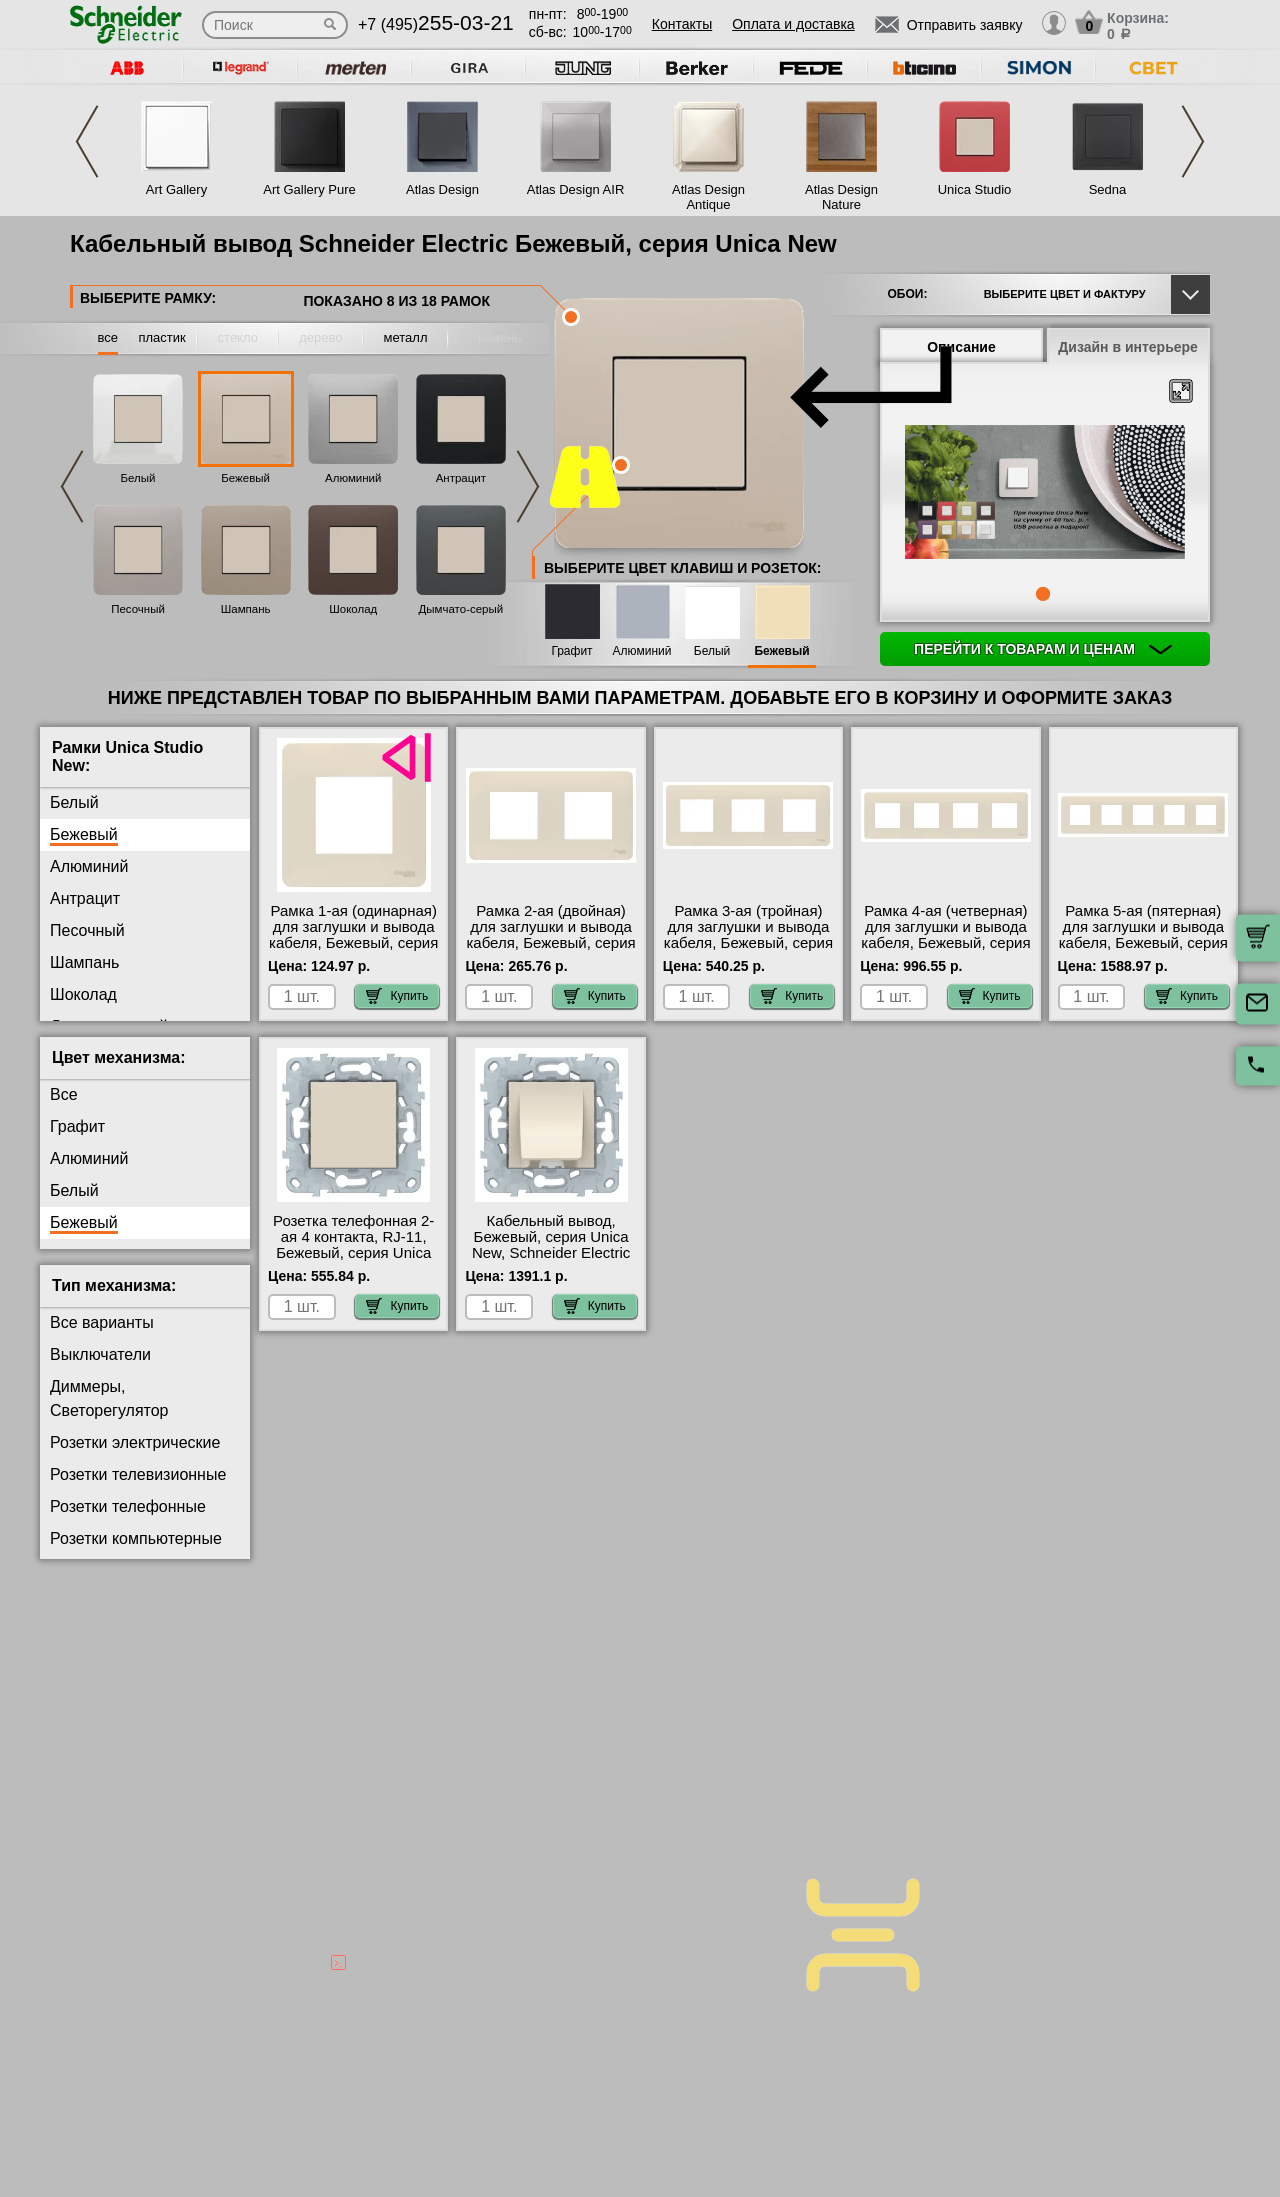 This screenshot has width=1280, height=2197. Describe the element at coordinates (585, 477) in the screenshot. I see `access navigation or directions` at that location.